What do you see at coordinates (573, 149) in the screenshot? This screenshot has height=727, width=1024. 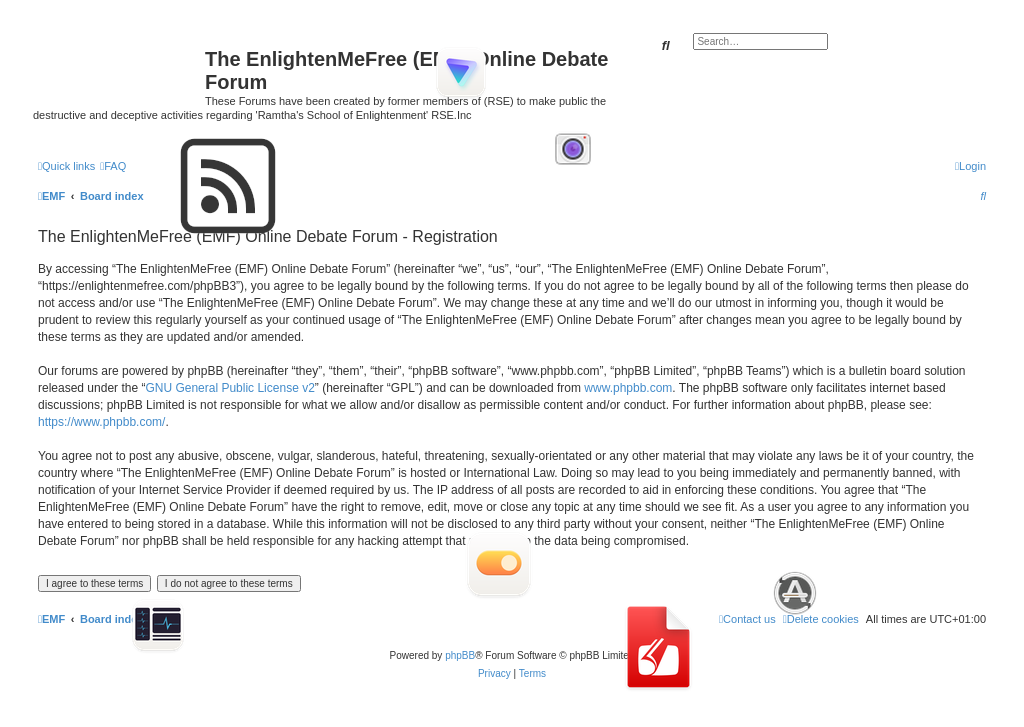 I see `open the camera app` at bounding box center [573, 149].